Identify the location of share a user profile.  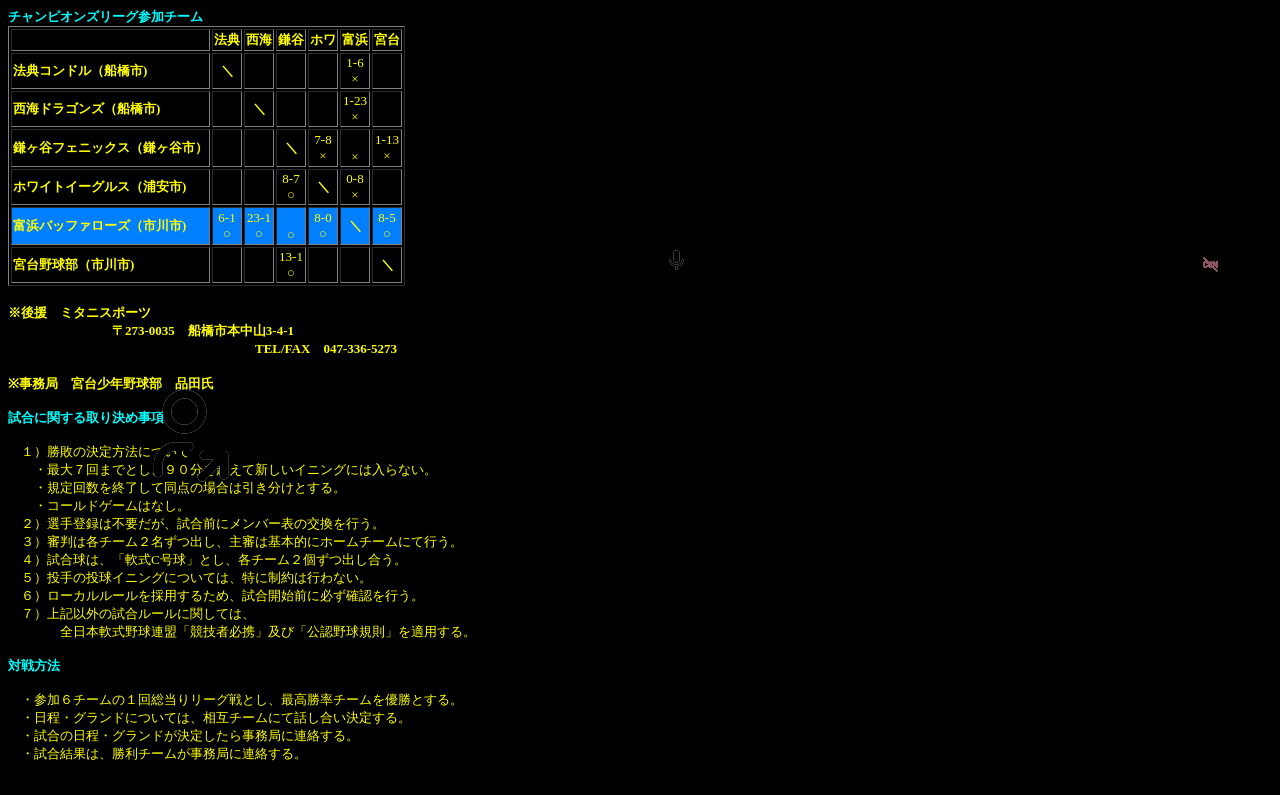
(184, 433).